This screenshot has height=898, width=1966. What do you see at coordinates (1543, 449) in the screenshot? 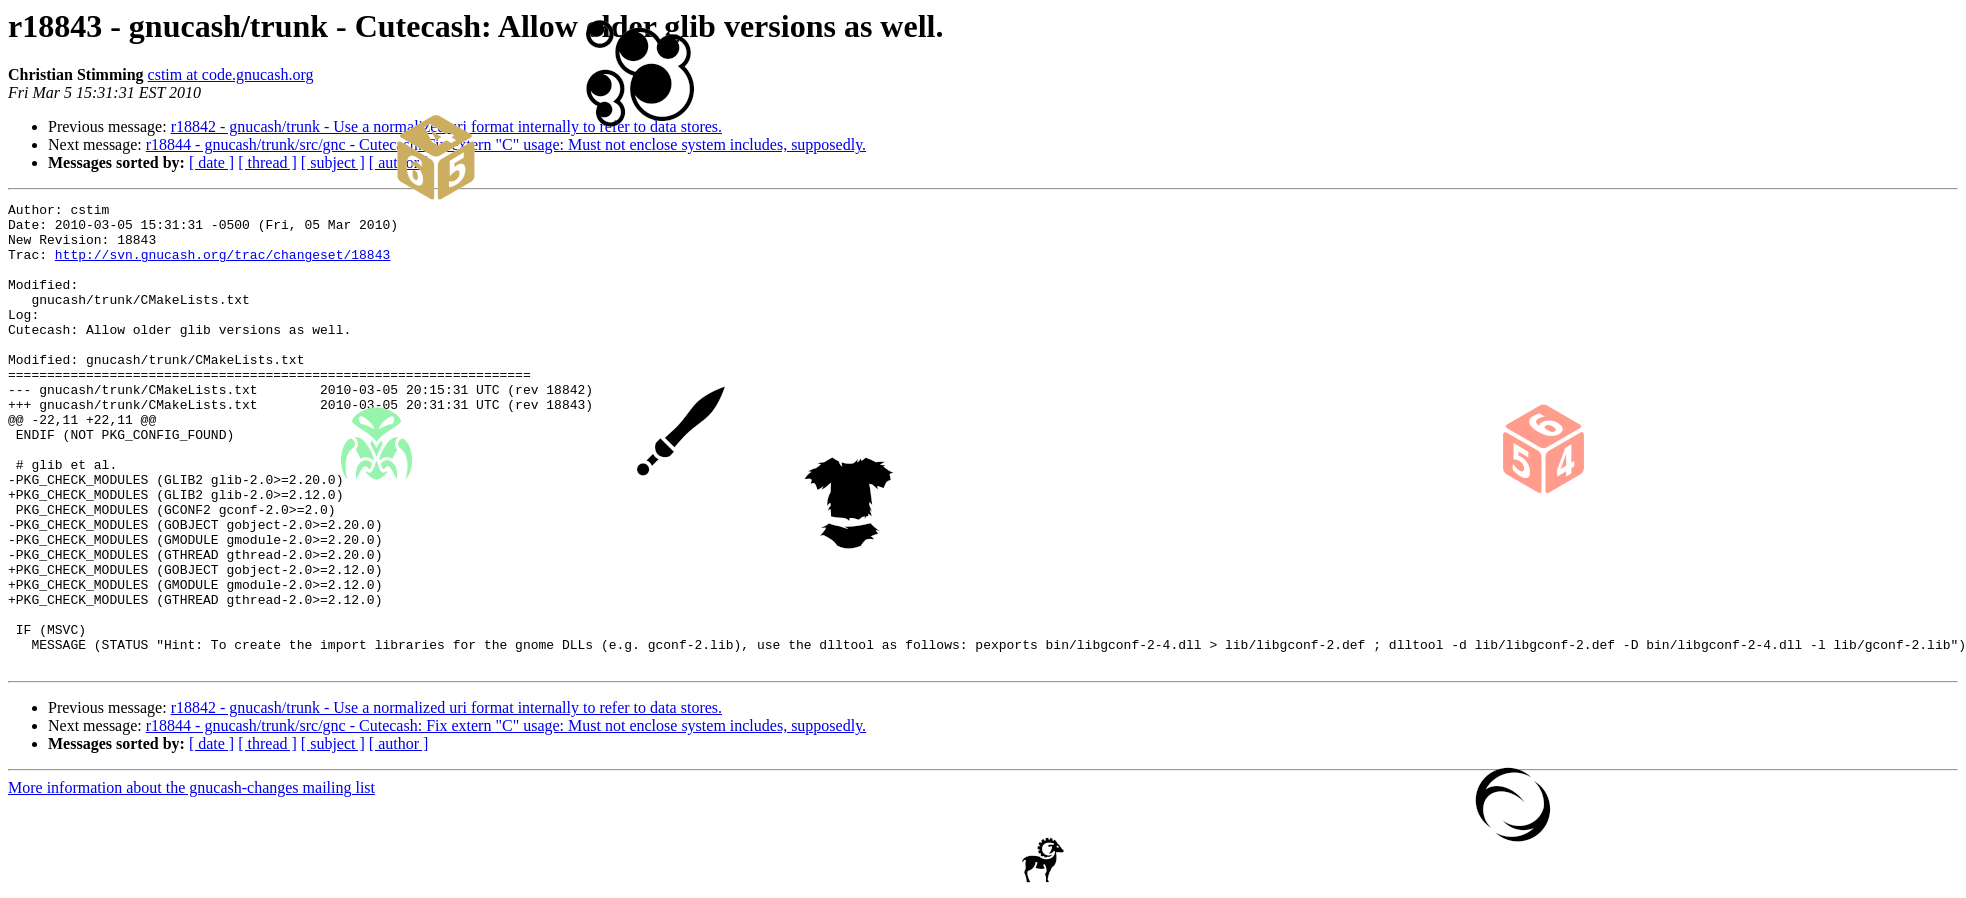
I see `roll the dice or take a random action` at bounding box center [1543, 449].